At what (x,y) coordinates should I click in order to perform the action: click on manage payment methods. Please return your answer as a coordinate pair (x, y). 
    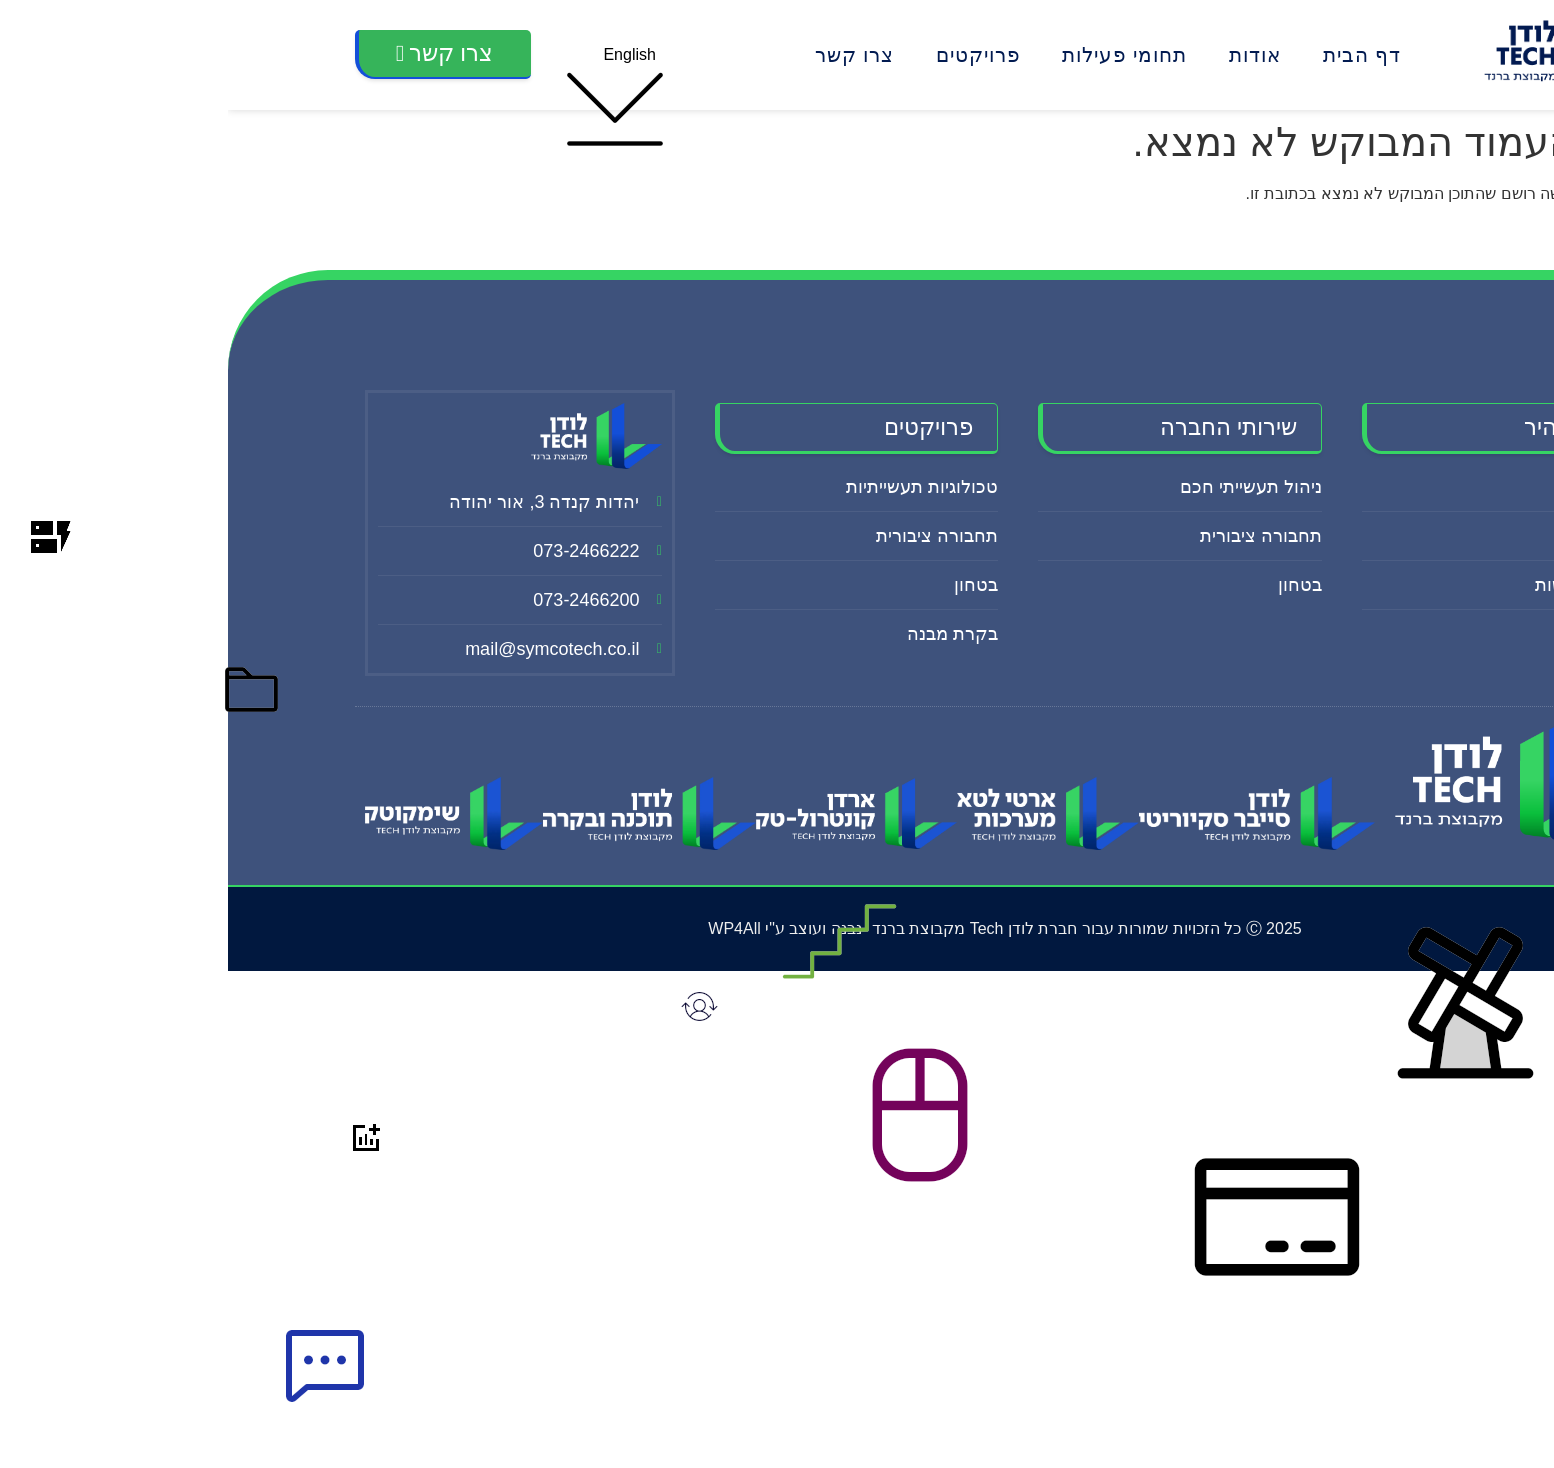
    Looking at the image, I should click on (1277, 1217).